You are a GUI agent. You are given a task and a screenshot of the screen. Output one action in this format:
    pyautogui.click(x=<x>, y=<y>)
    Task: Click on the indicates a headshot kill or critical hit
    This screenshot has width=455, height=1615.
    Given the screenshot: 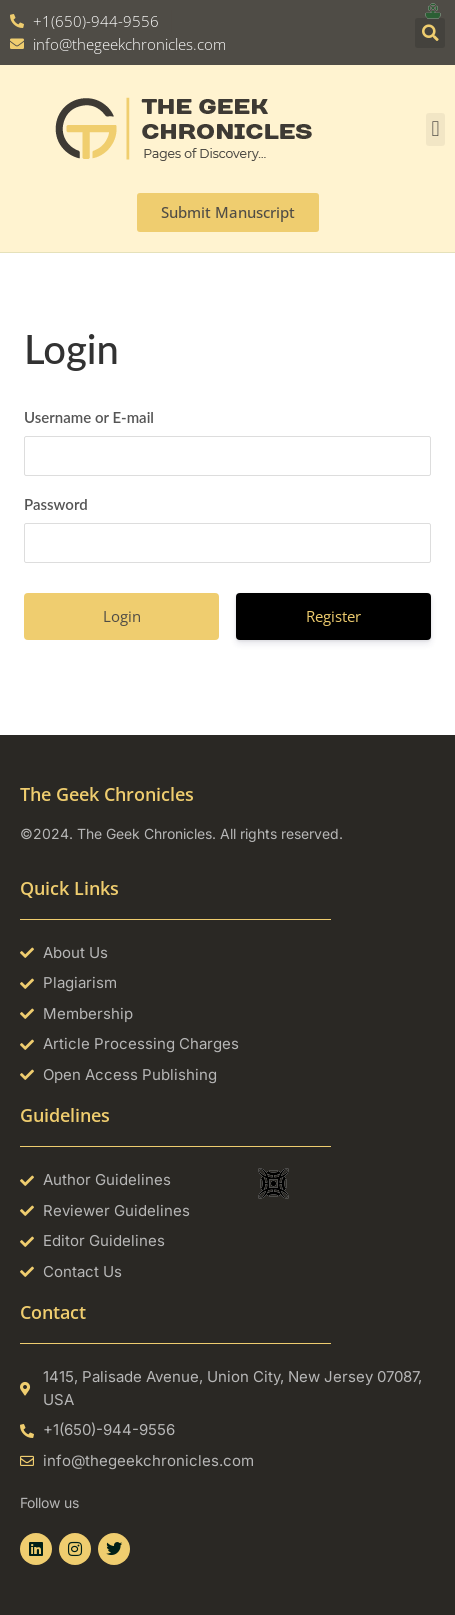 What is the action you would take?
    pyautogui.click(x=433, y=11)
    